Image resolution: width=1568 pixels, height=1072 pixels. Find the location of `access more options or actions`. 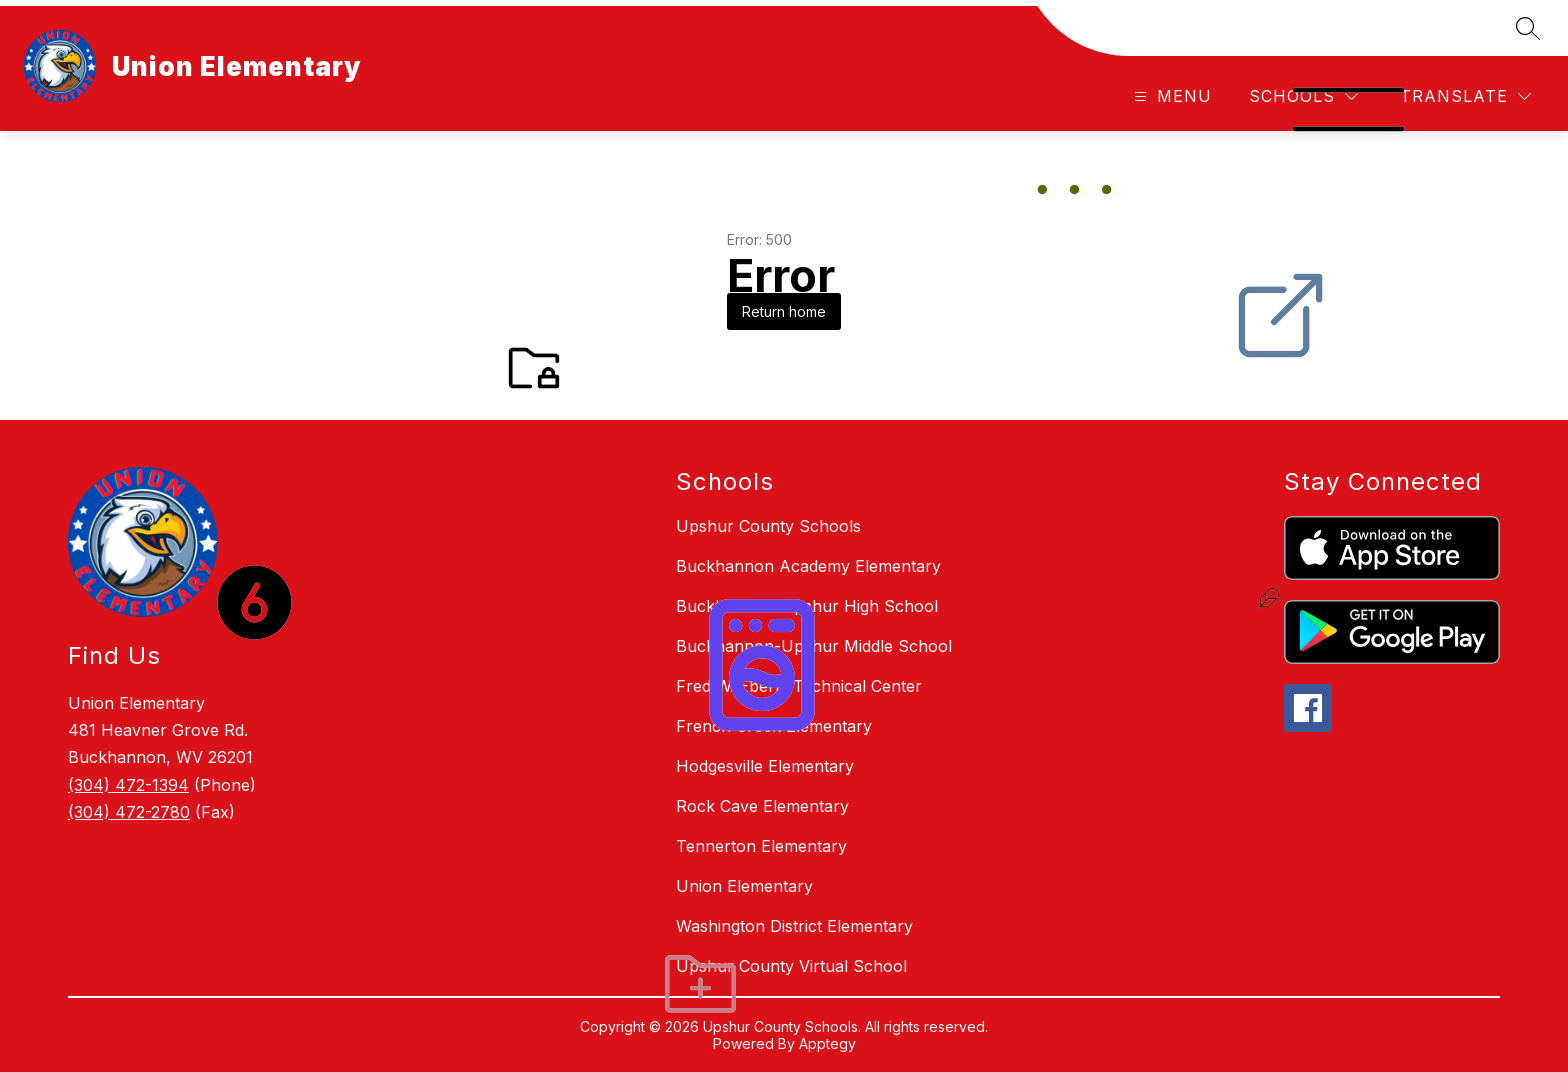

access more options or actions is located at coordinates (1074, 189).